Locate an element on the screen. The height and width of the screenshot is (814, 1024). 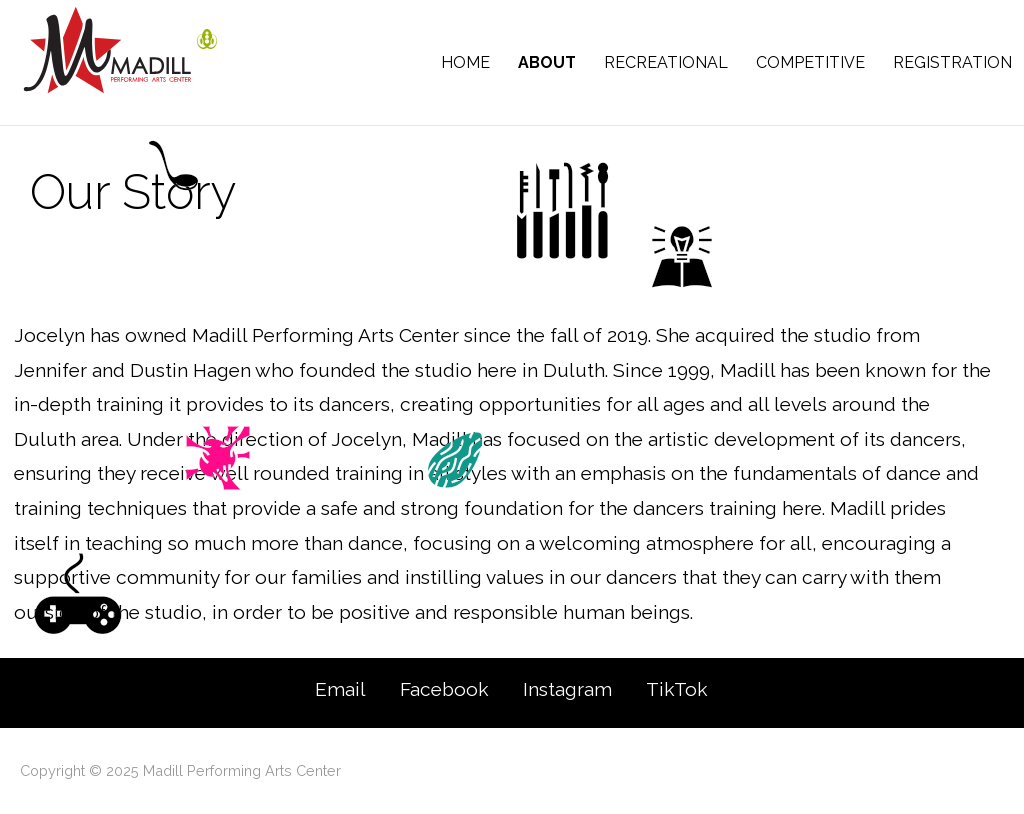
decorative game badge or achievement emblem is located at coordinates (207, 39).